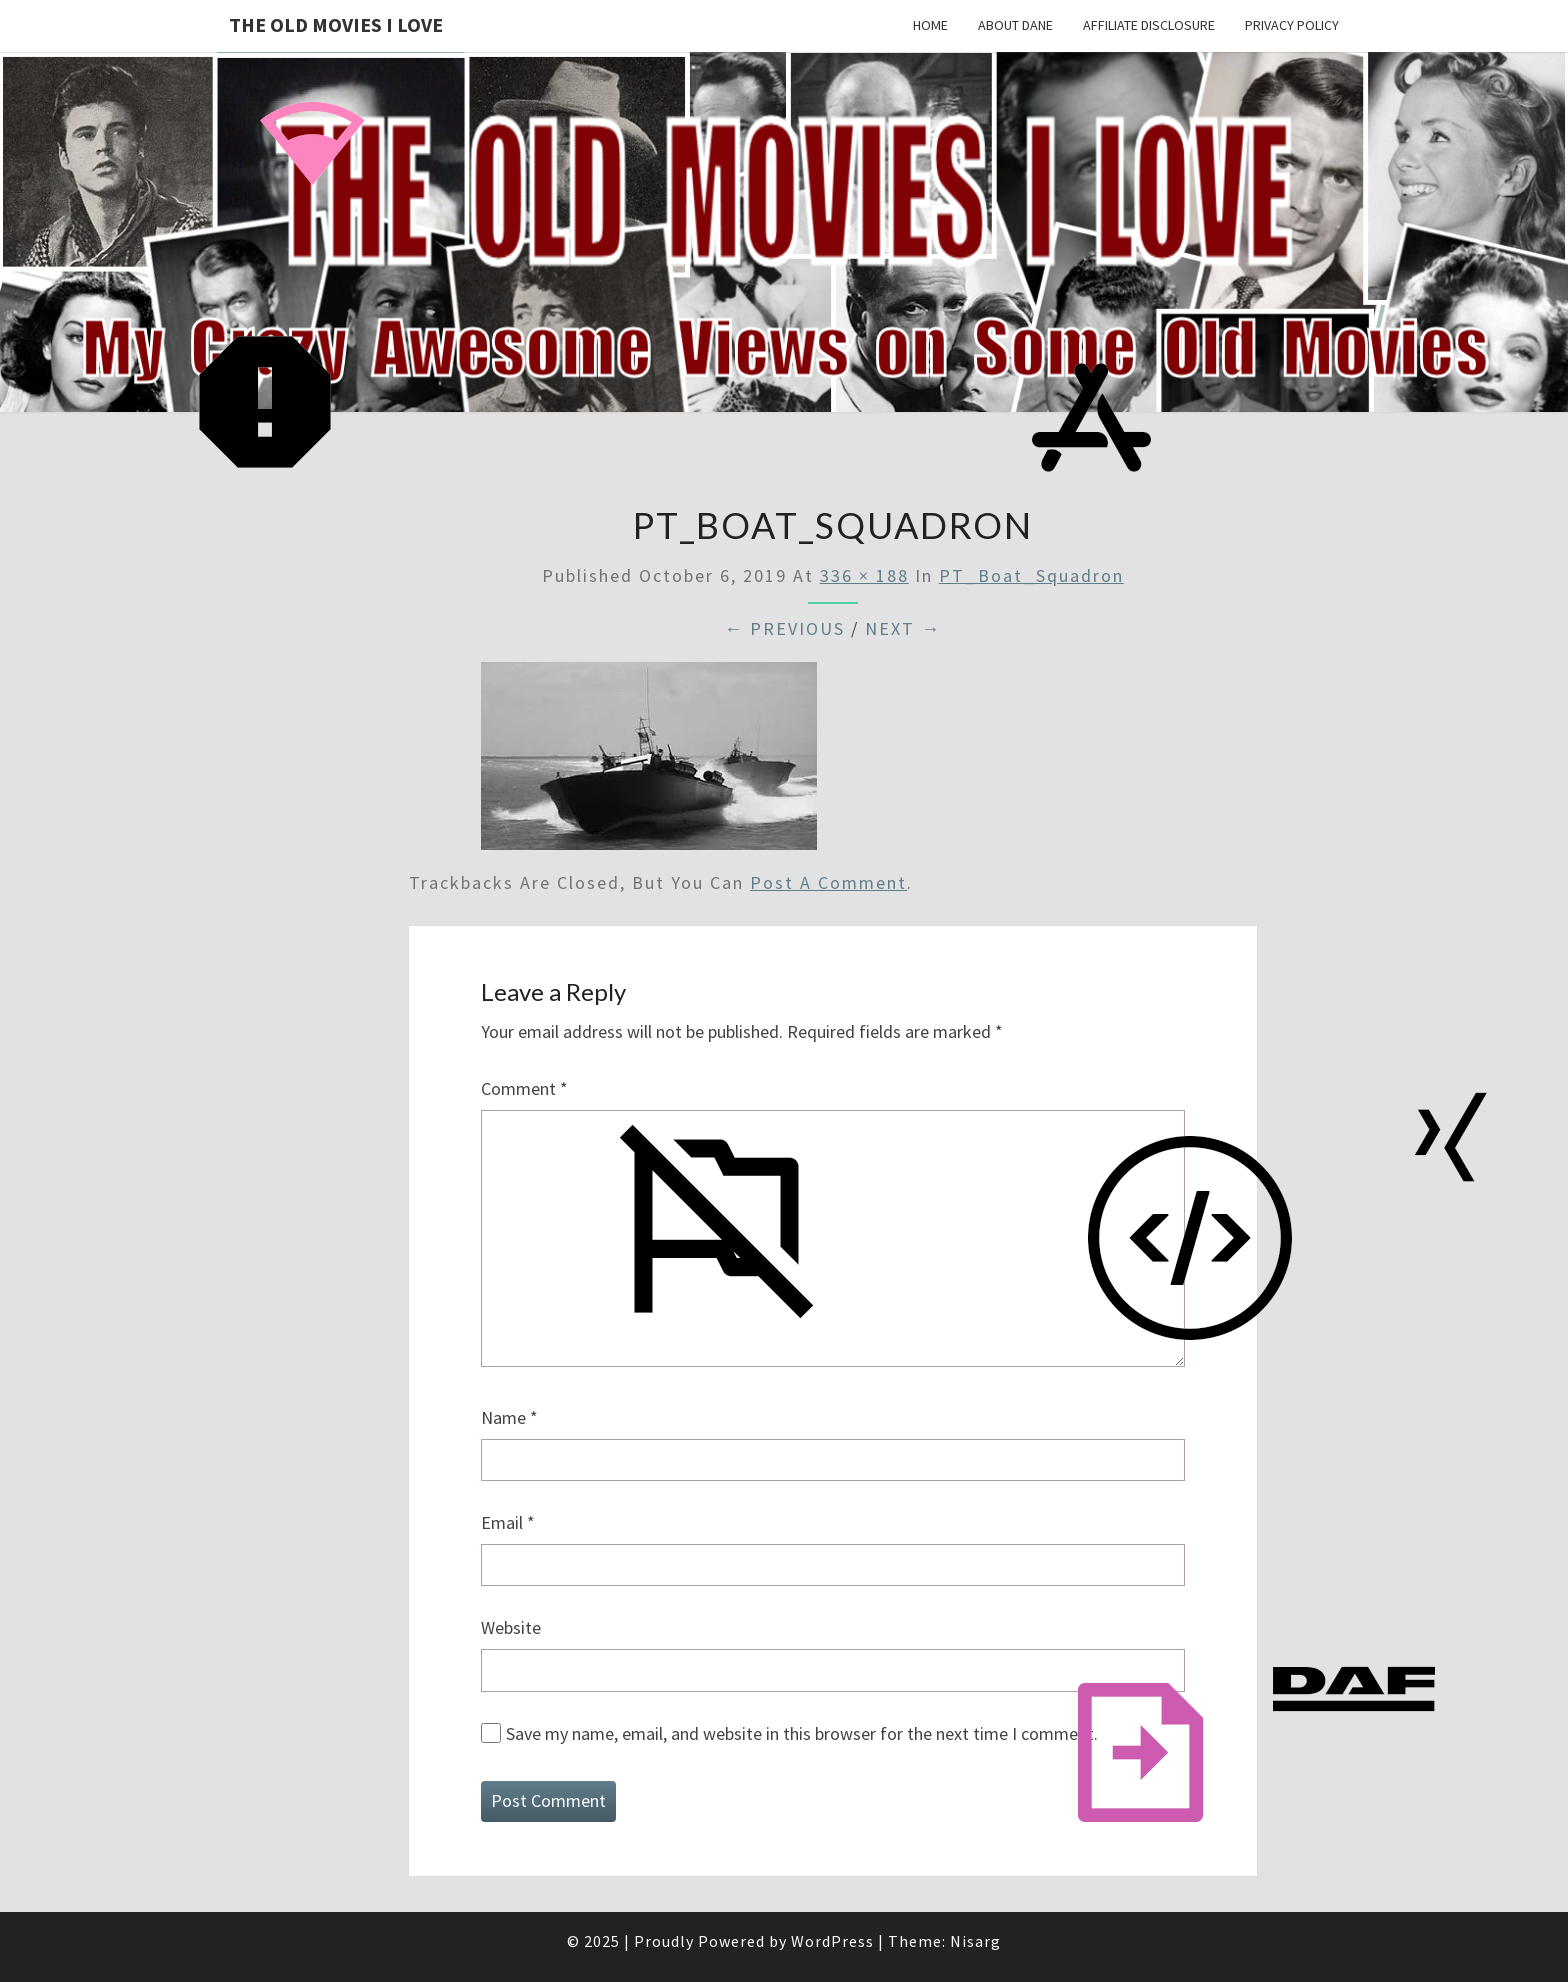 The image size is (1568, 1982). I want to click on open the App Store, so click(1091, 417).